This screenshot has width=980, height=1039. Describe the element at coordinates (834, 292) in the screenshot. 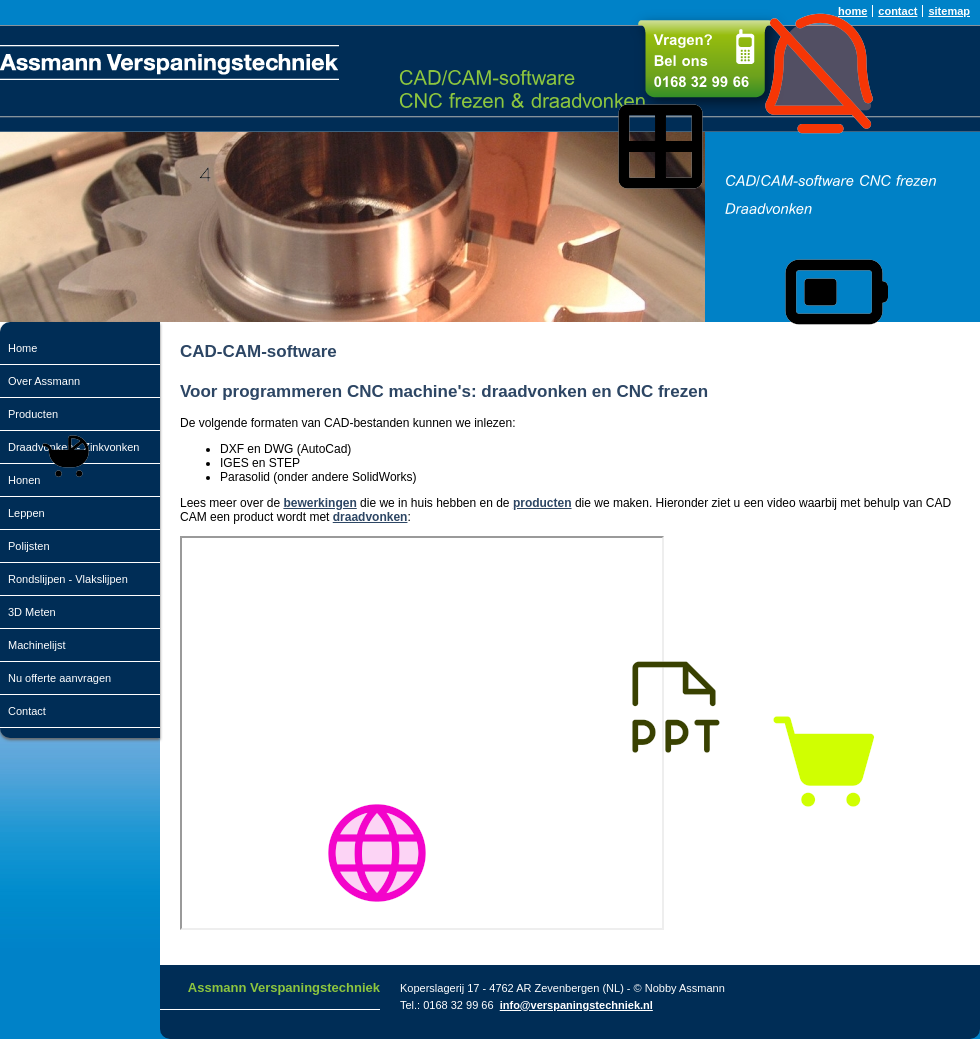

I see `indicates battery at approximately 50% charge` at that location.